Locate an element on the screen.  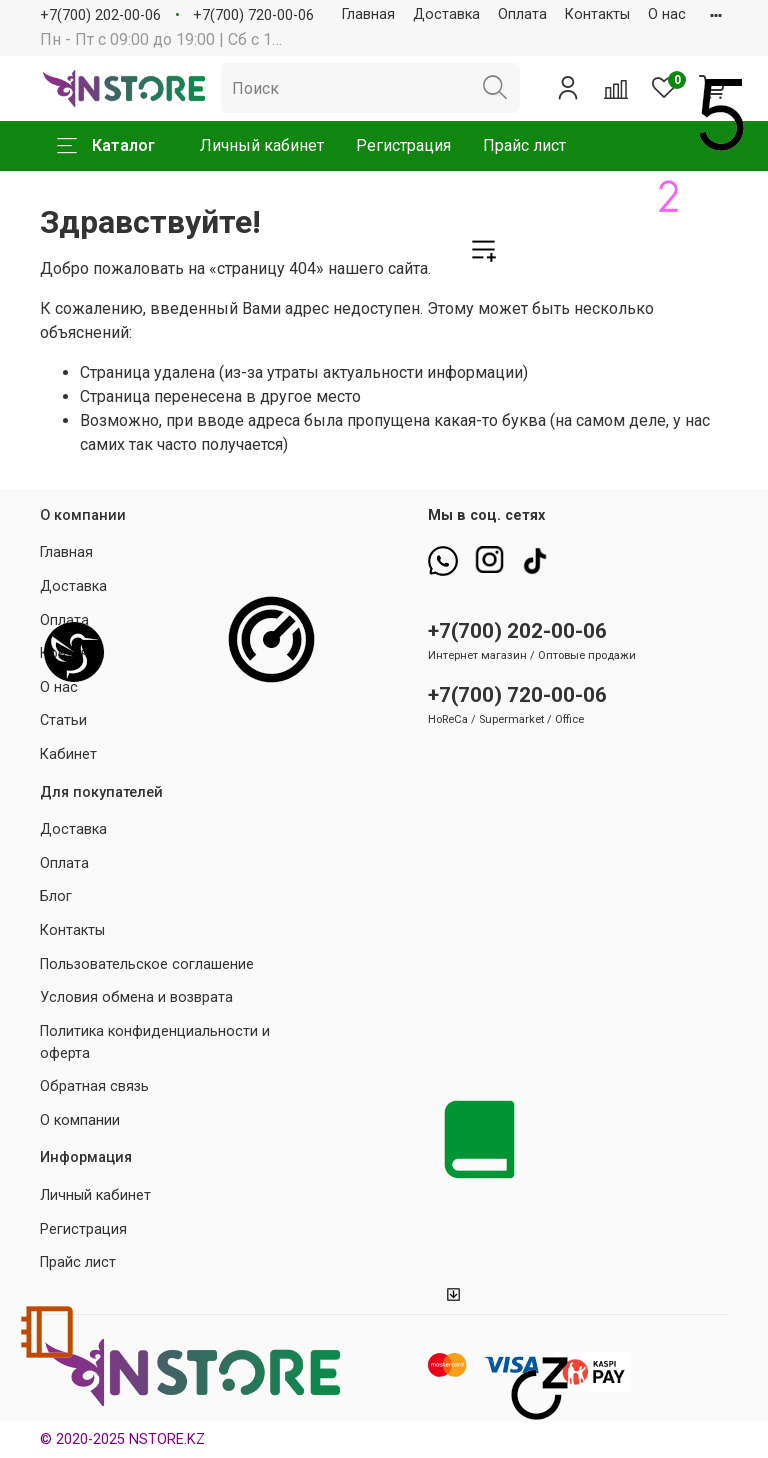
indicates second item in a numbered list is located at coordinates (668, 196).